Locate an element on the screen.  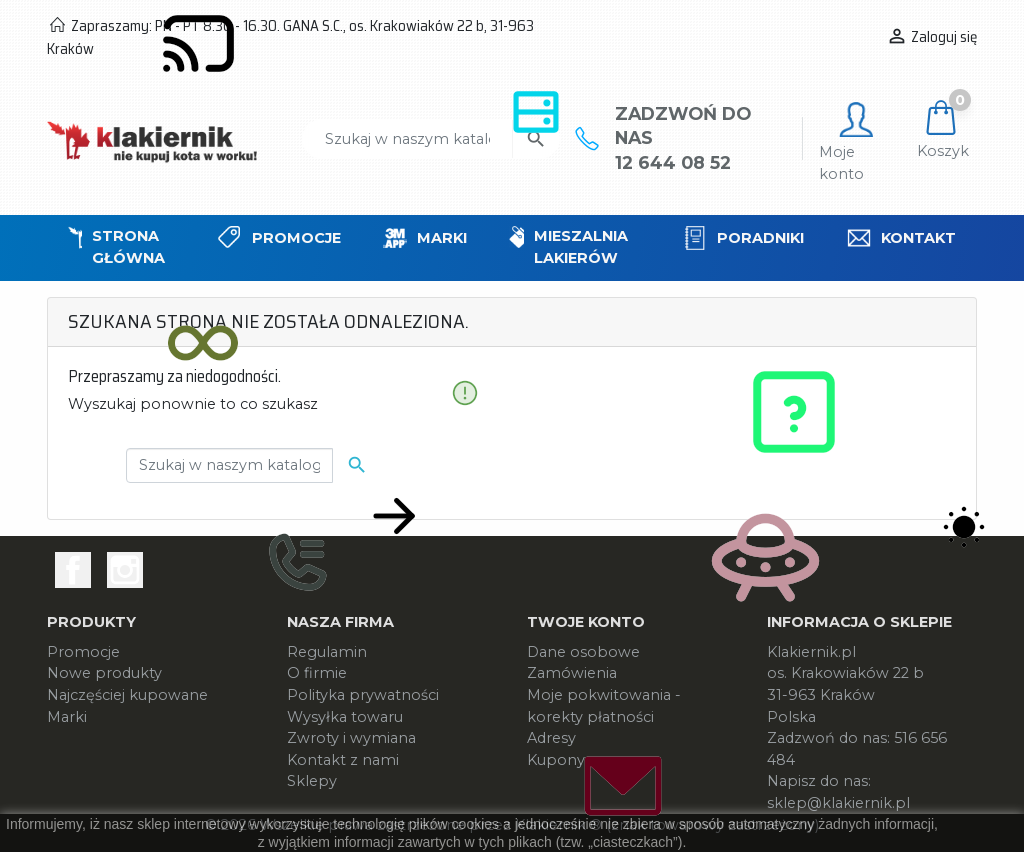
open your inbox is located at coordinates (623, 786).